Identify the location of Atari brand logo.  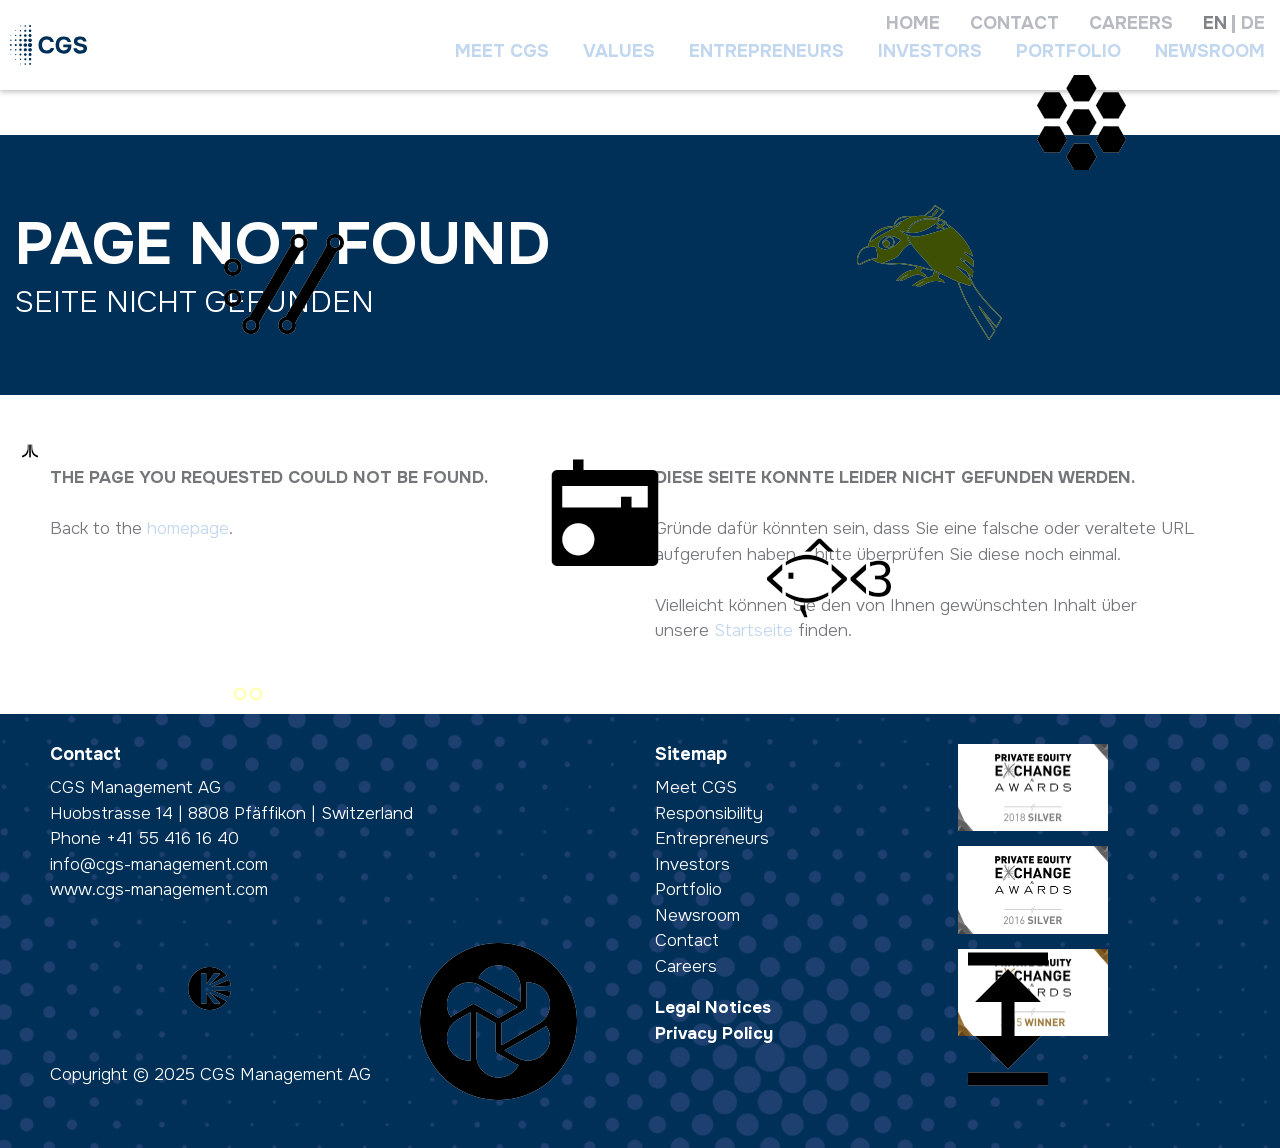
(30, 451).